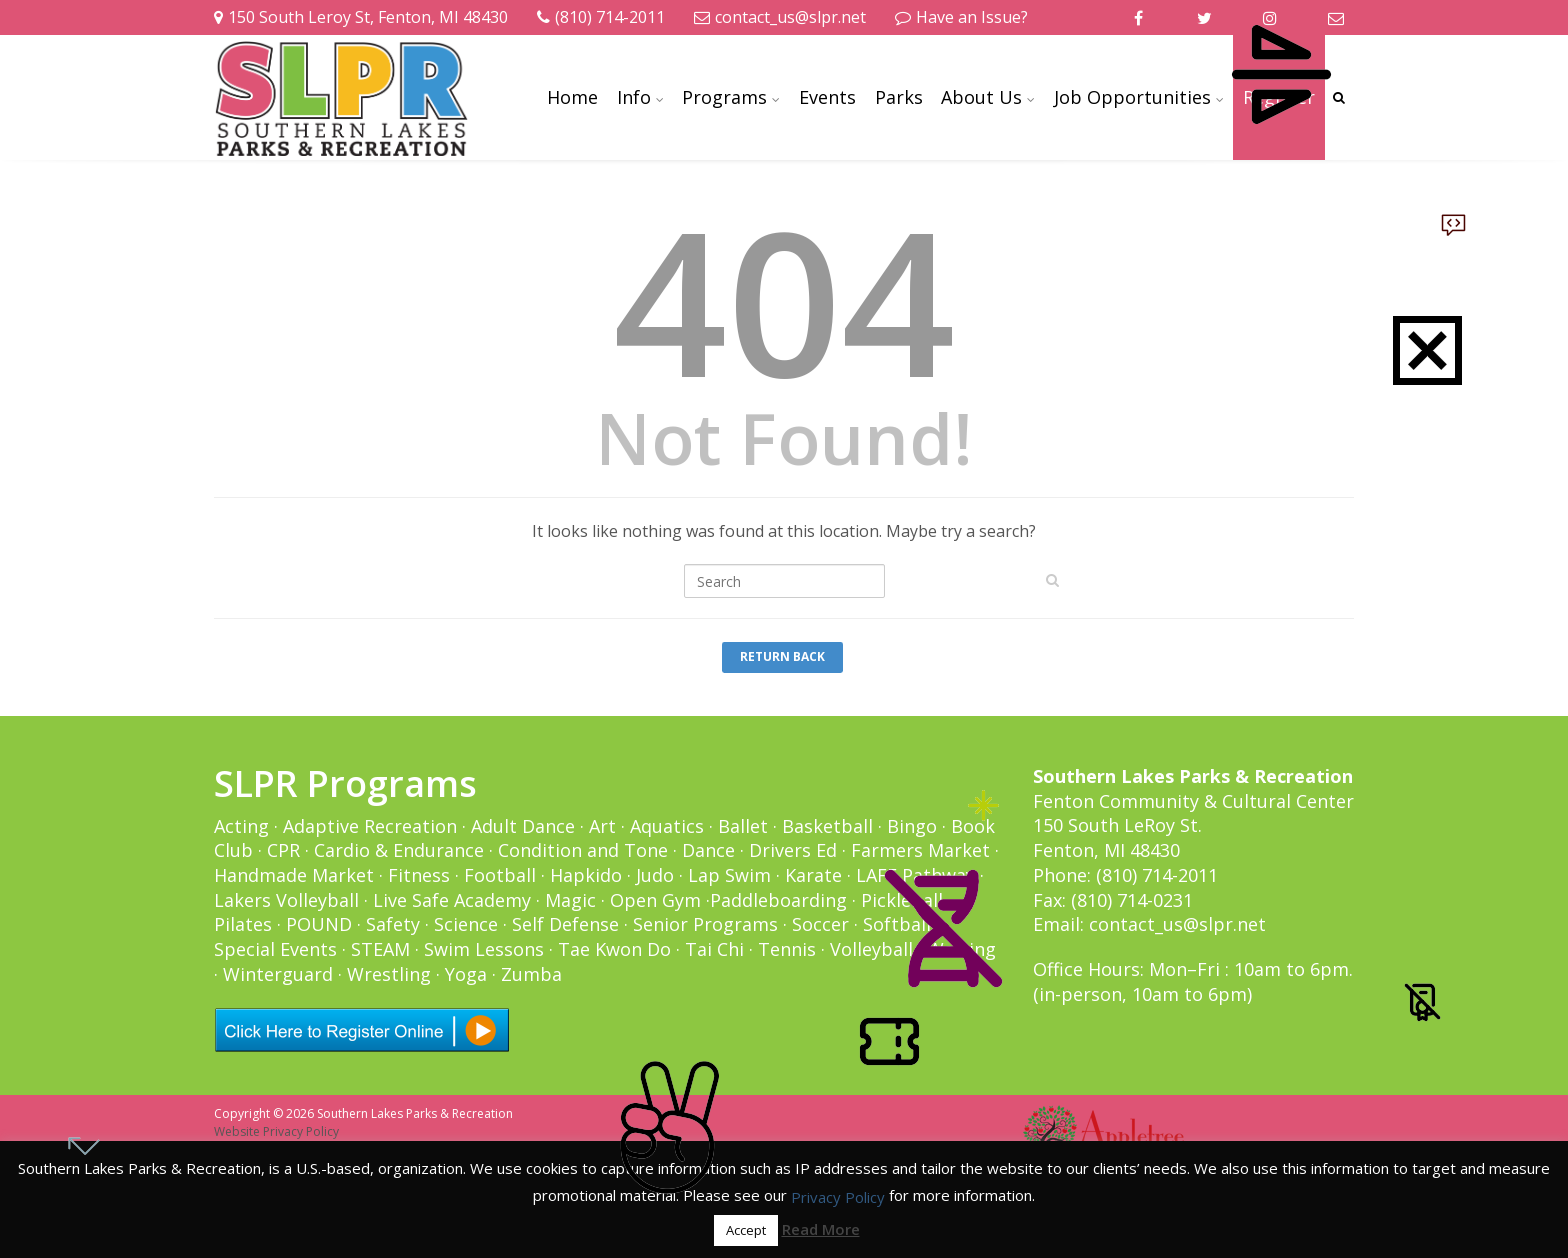 The height and width of the screenshot is (1258, 1568). I want to click on flip image horizontally, so click(1281, 74).